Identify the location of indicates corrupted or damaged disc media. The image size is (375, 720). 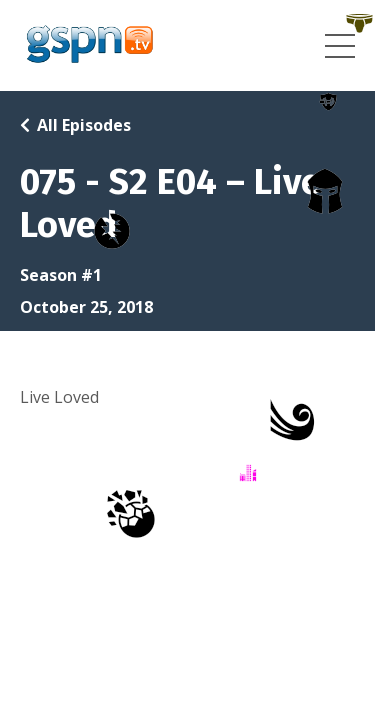
(112, 231).